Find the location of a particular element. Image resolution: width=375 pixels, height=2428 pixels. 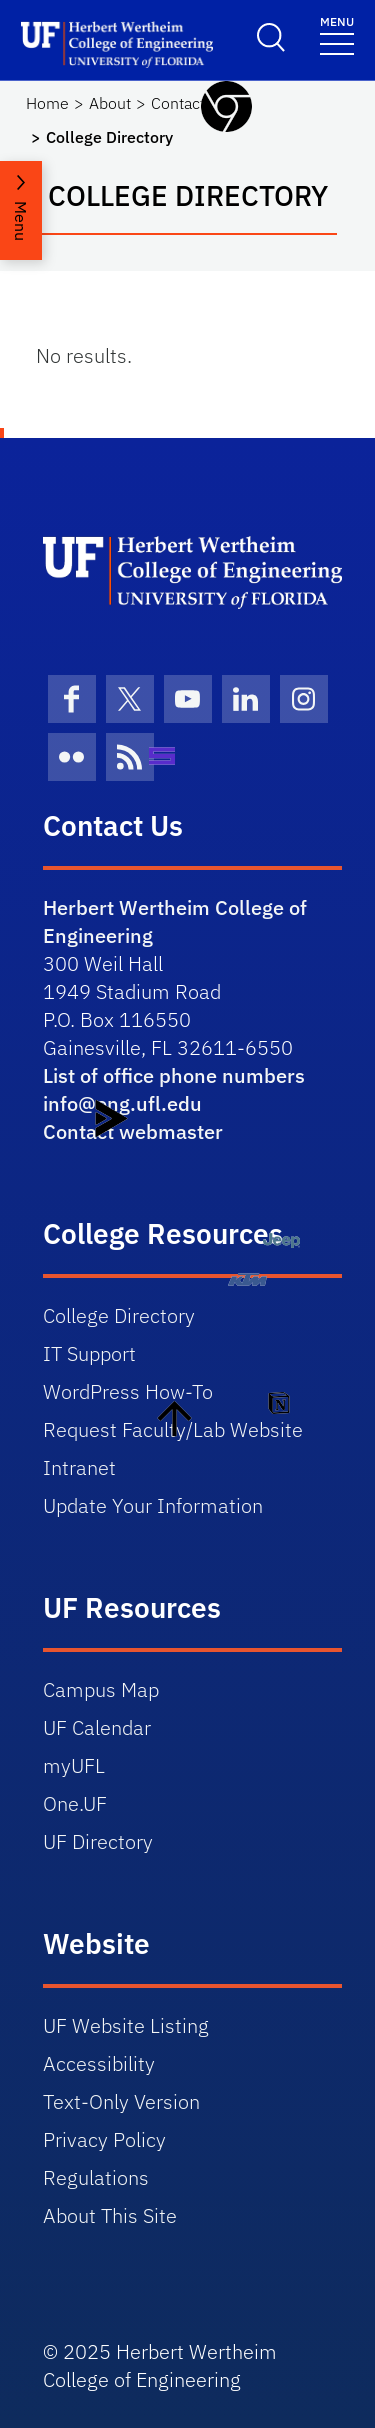

open Google Chrome browser is located at coordinates (226, 106).